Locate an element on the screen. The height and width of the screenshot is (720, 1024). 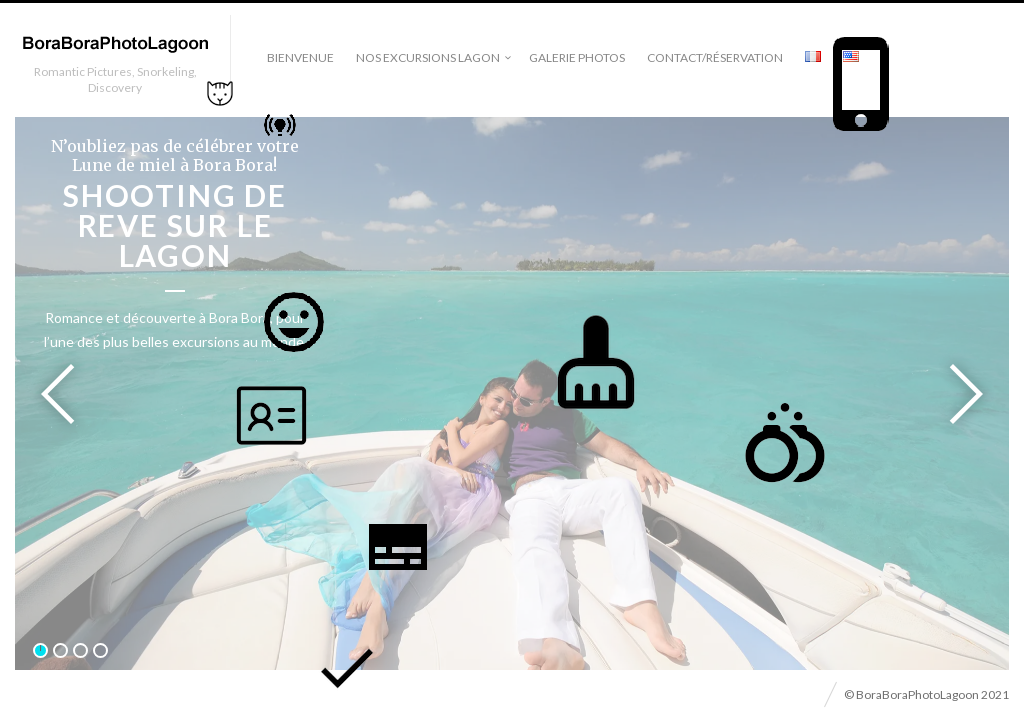
access cleaning or housekeeping services is located at coordinates (596, 362).